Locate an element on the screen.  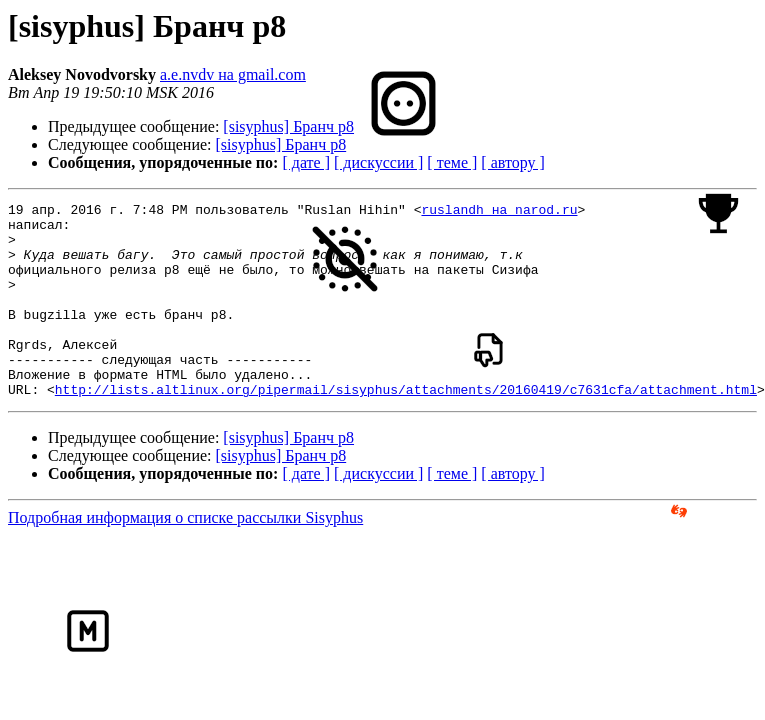
access ASL interpretation services is located at coordinates (679, 511).